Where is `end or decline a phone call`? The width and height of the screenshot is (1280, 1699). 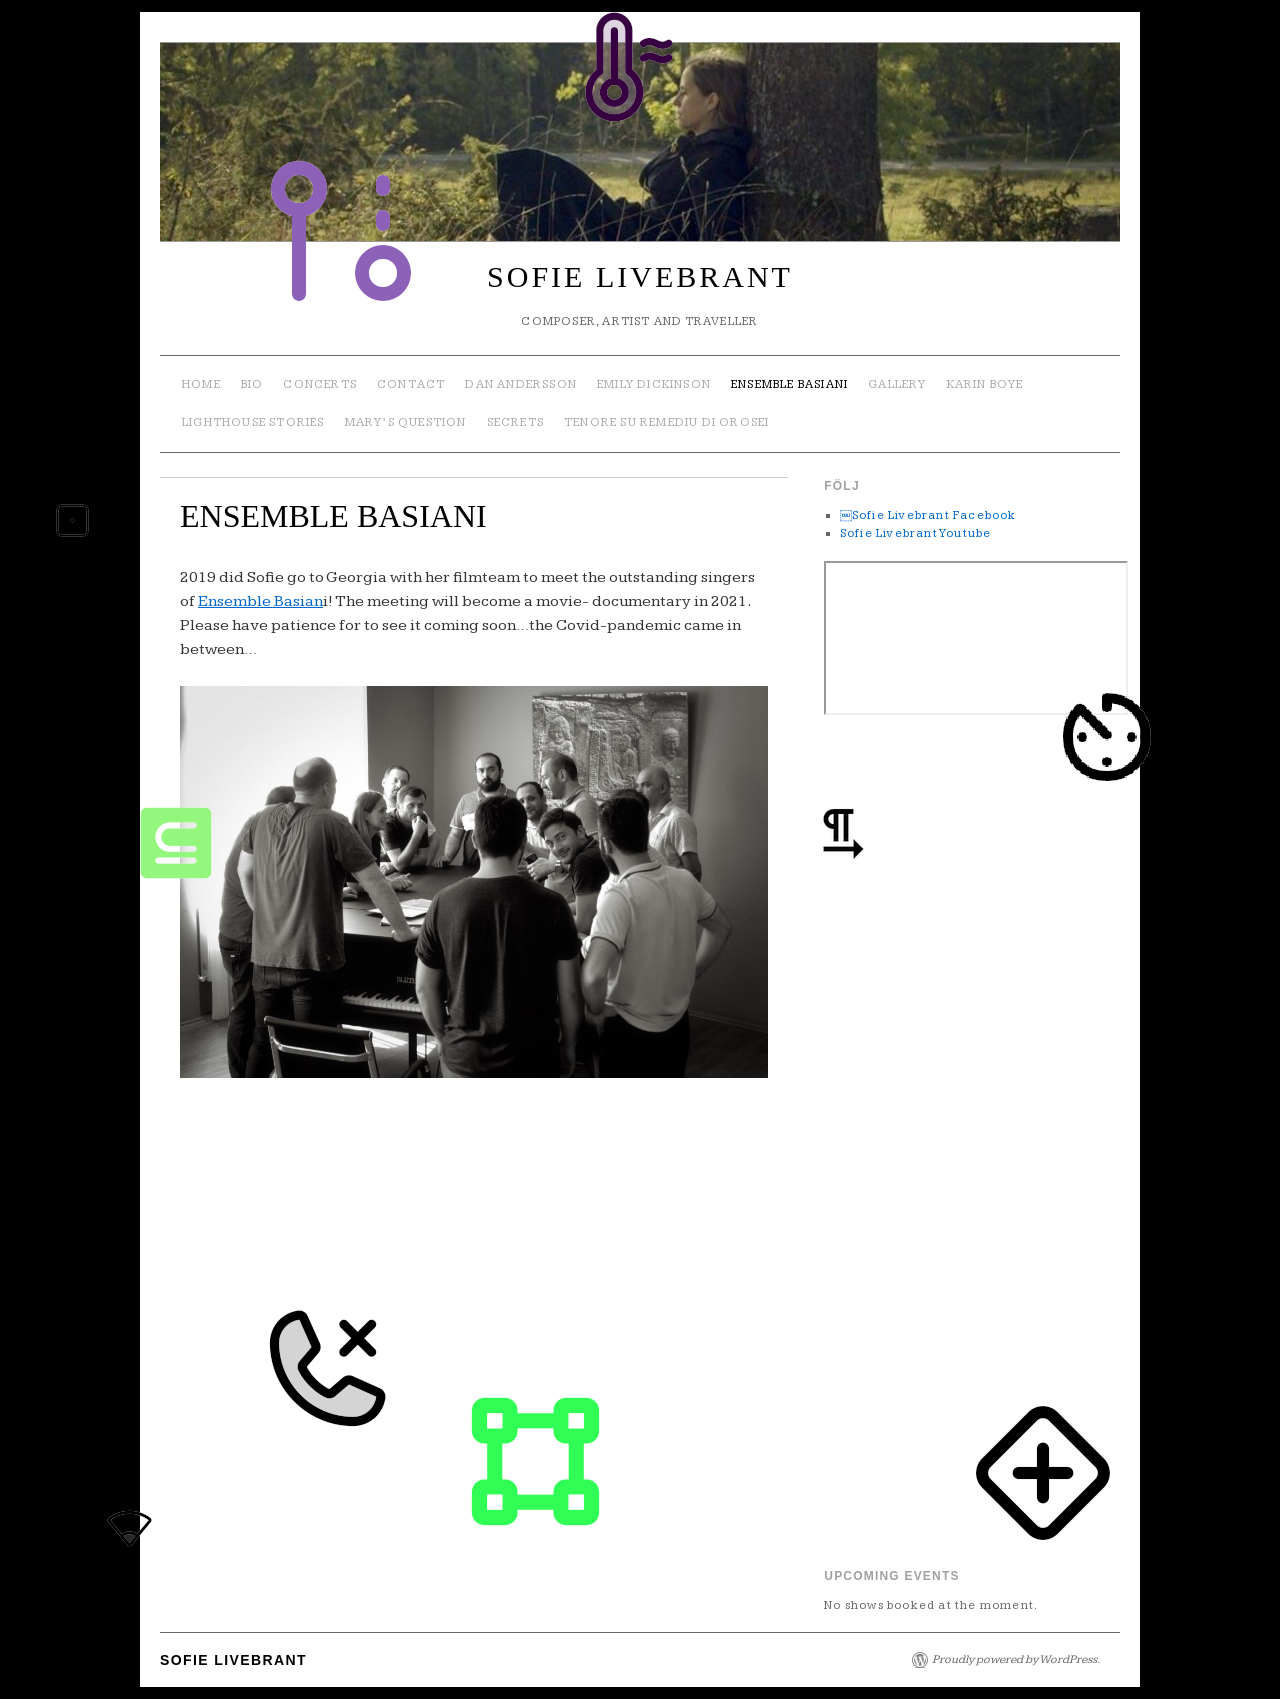
end or decline a phone call is located at coordinates (330, 1366).